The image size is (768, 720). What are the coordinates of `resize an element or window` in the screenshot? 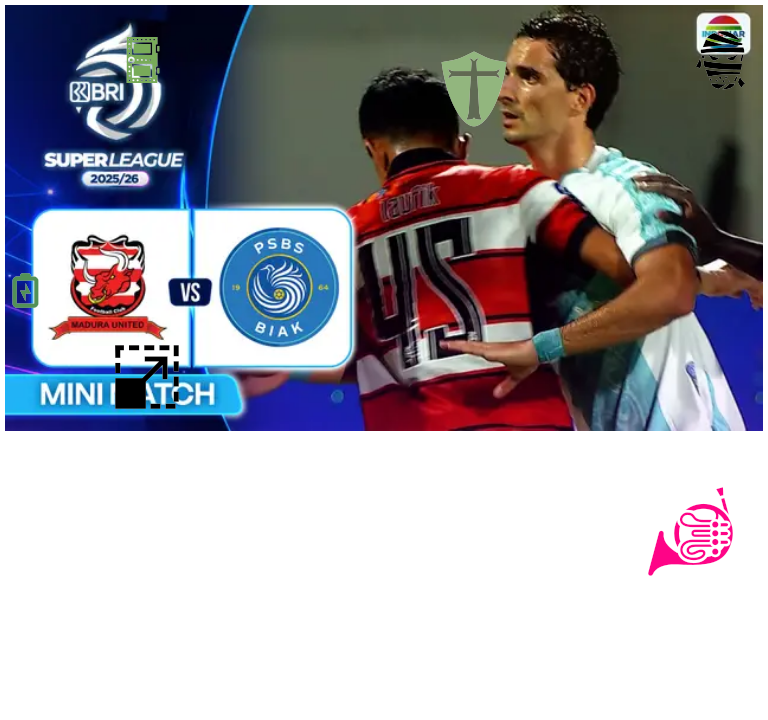 It's located at (147, 377).